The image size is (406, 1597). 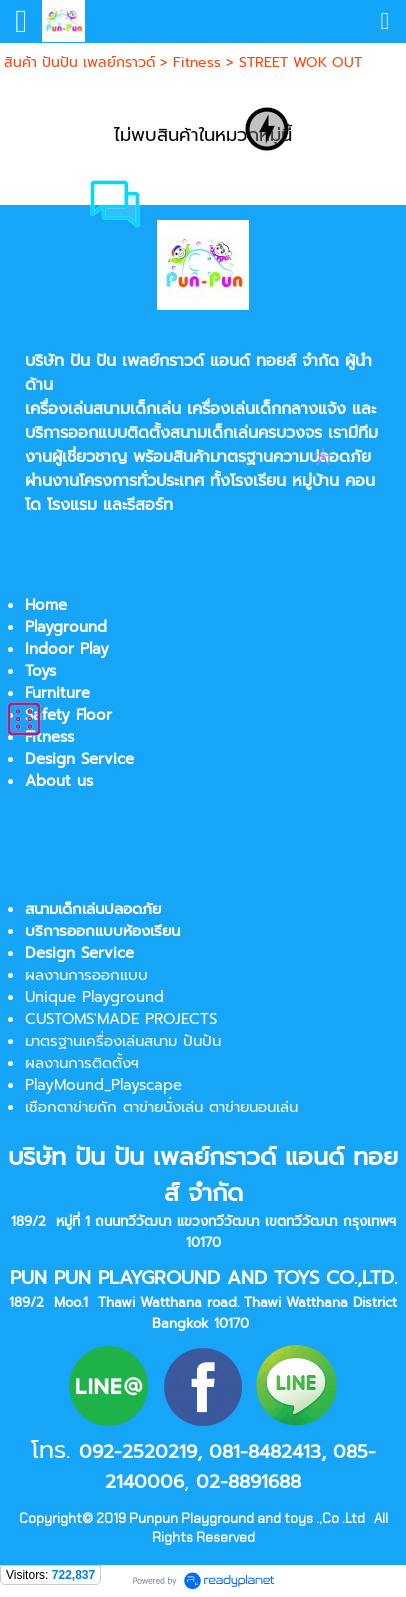 What do you see at coordinates (115, 203) in the screenshot?
I see `open your messages or conversations` at bounding box center [115, 203].